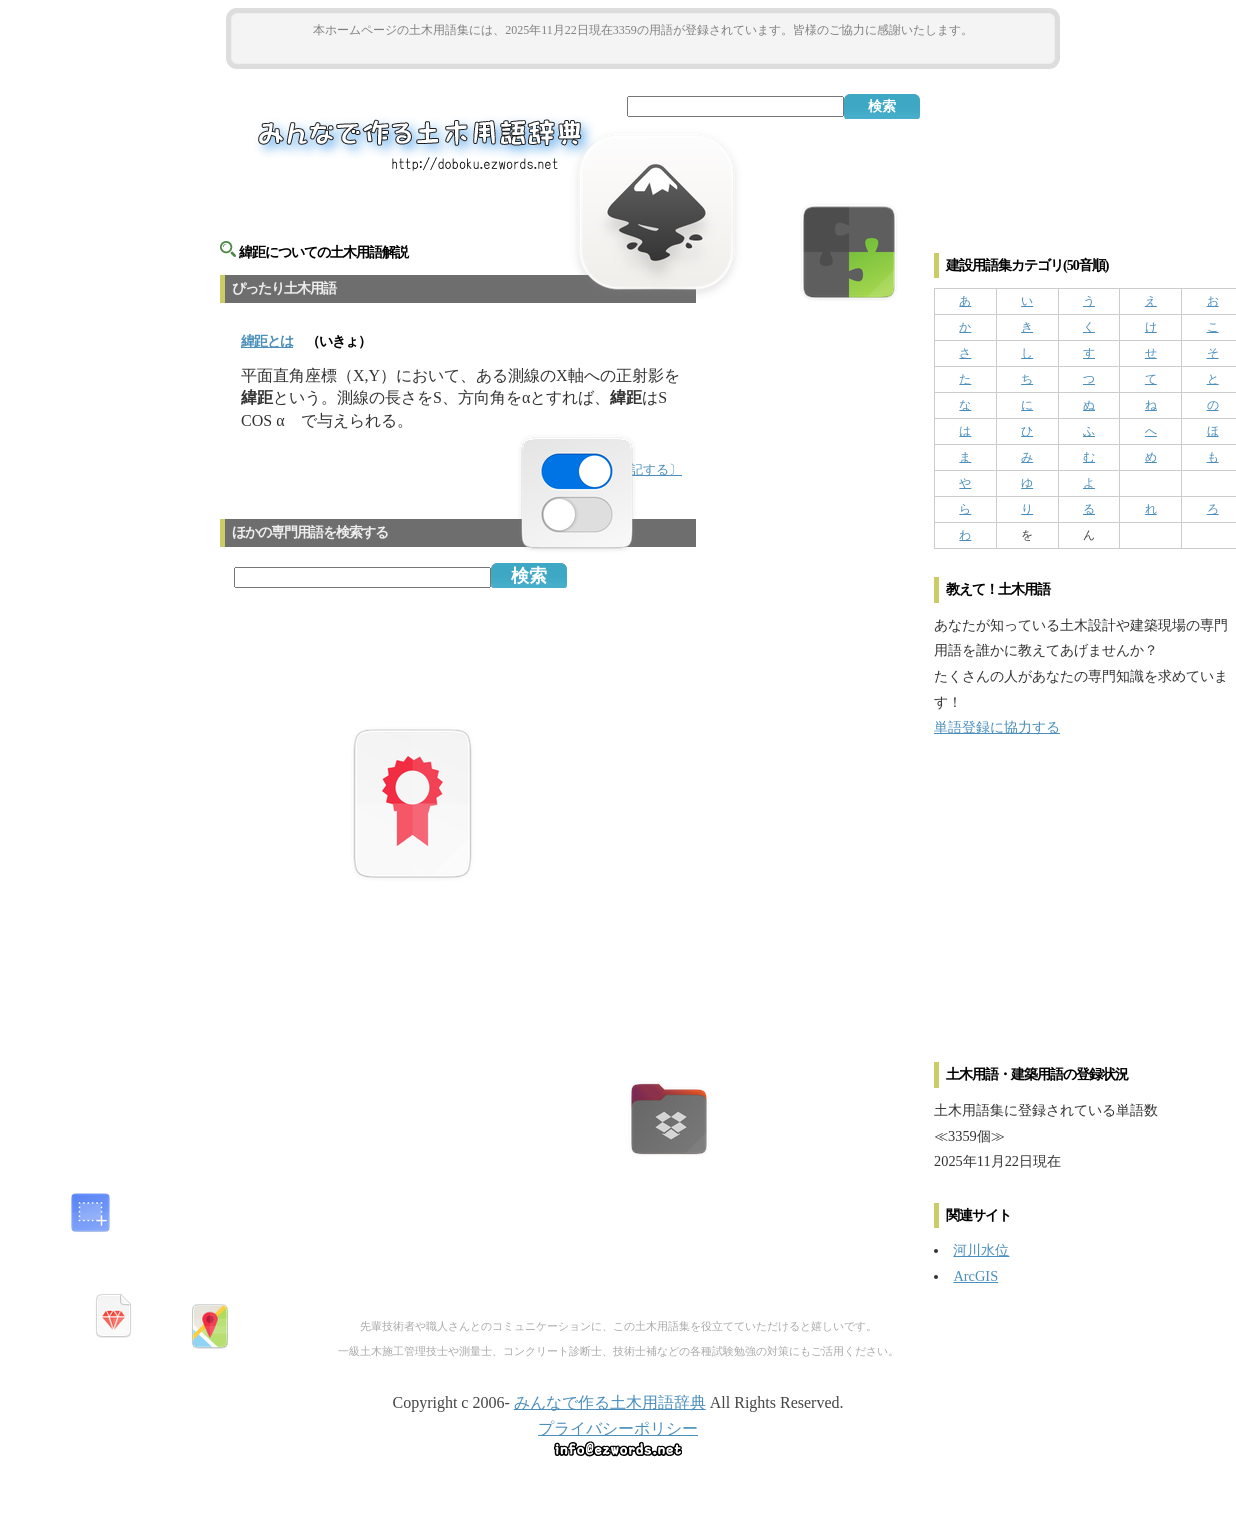 Image resolution: width=1236 pixels, height=1534 pixels. I want to click on ruby programming language source file, so click(113, 1315).